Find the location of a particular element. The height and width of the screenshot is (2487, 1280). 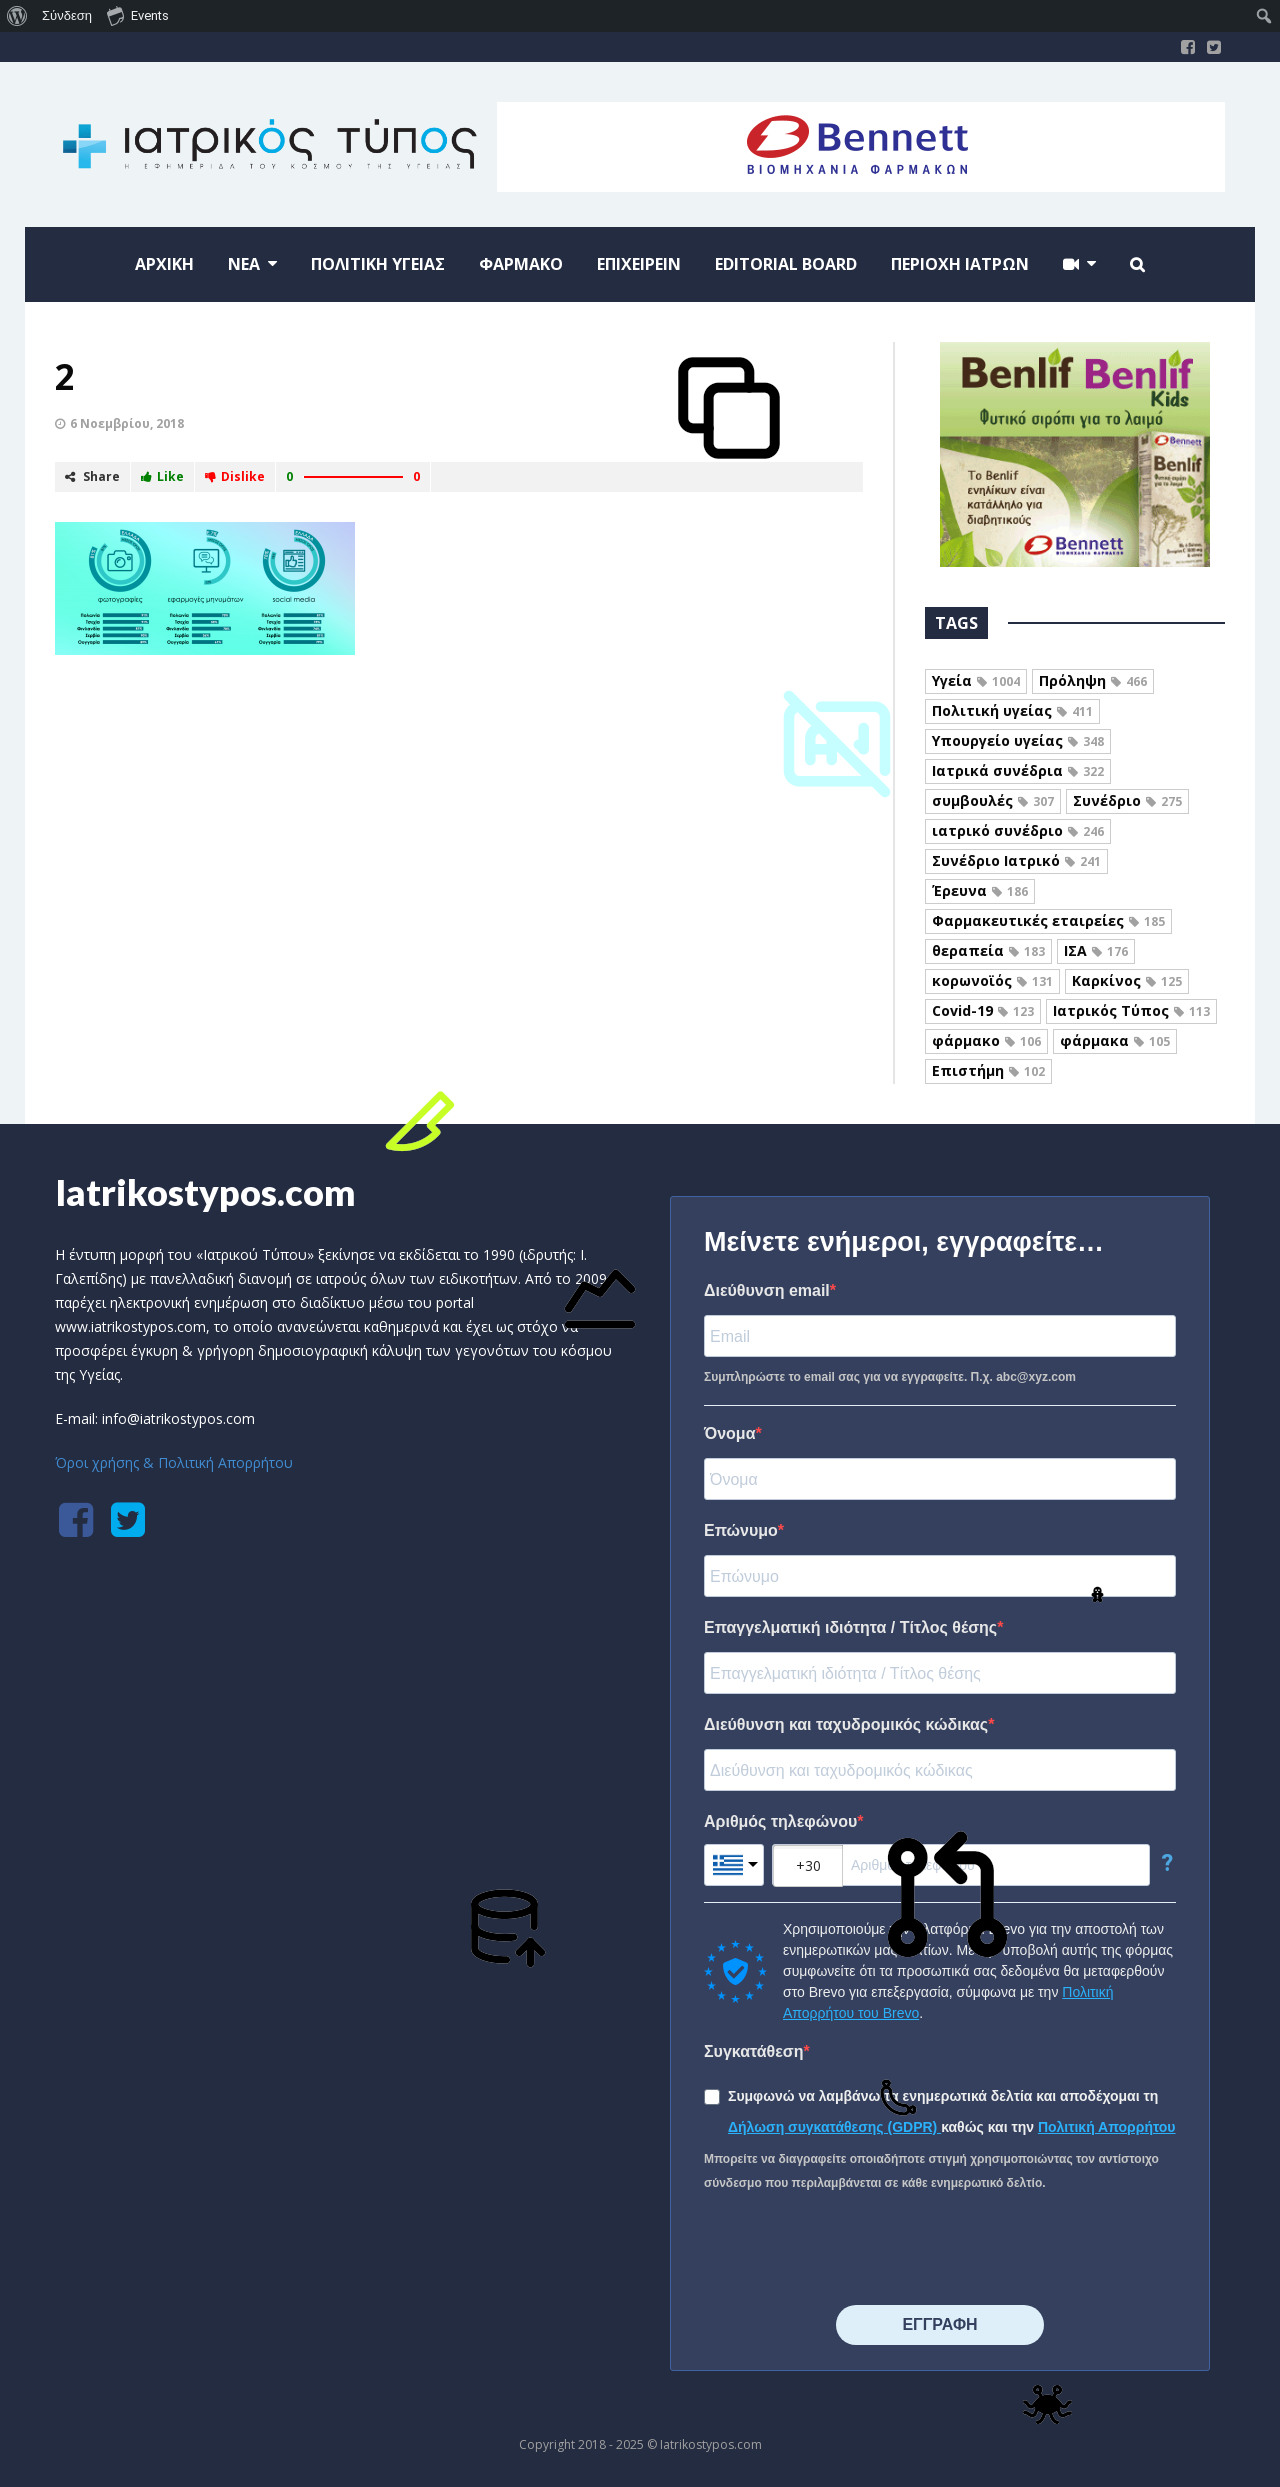

view analytics or performance trends is located at coordinates (600, 1297).